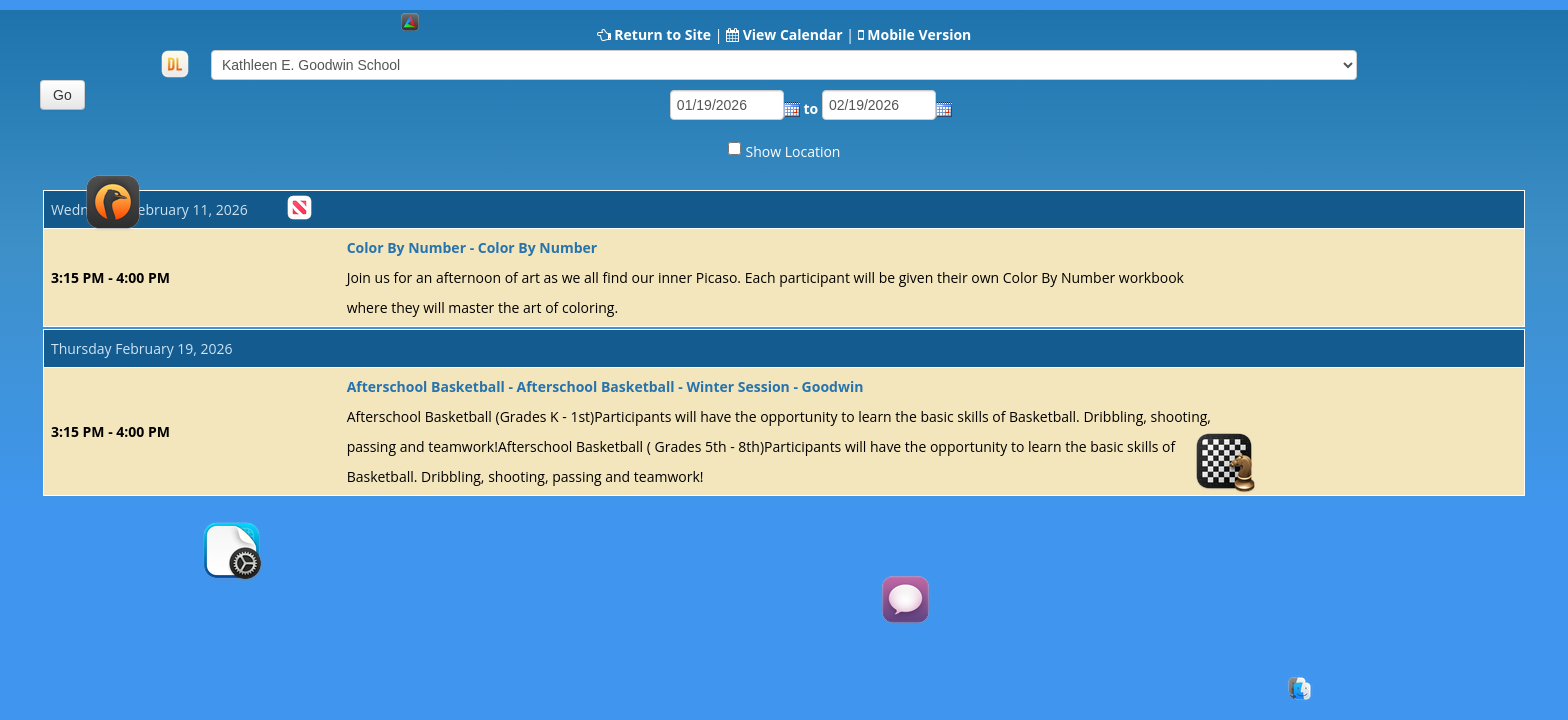 The image size is (1568, 720). Describe the element at coordinates (113, 202) in the screenshot. I see `launch qemu virtual machine emulator` at that location.